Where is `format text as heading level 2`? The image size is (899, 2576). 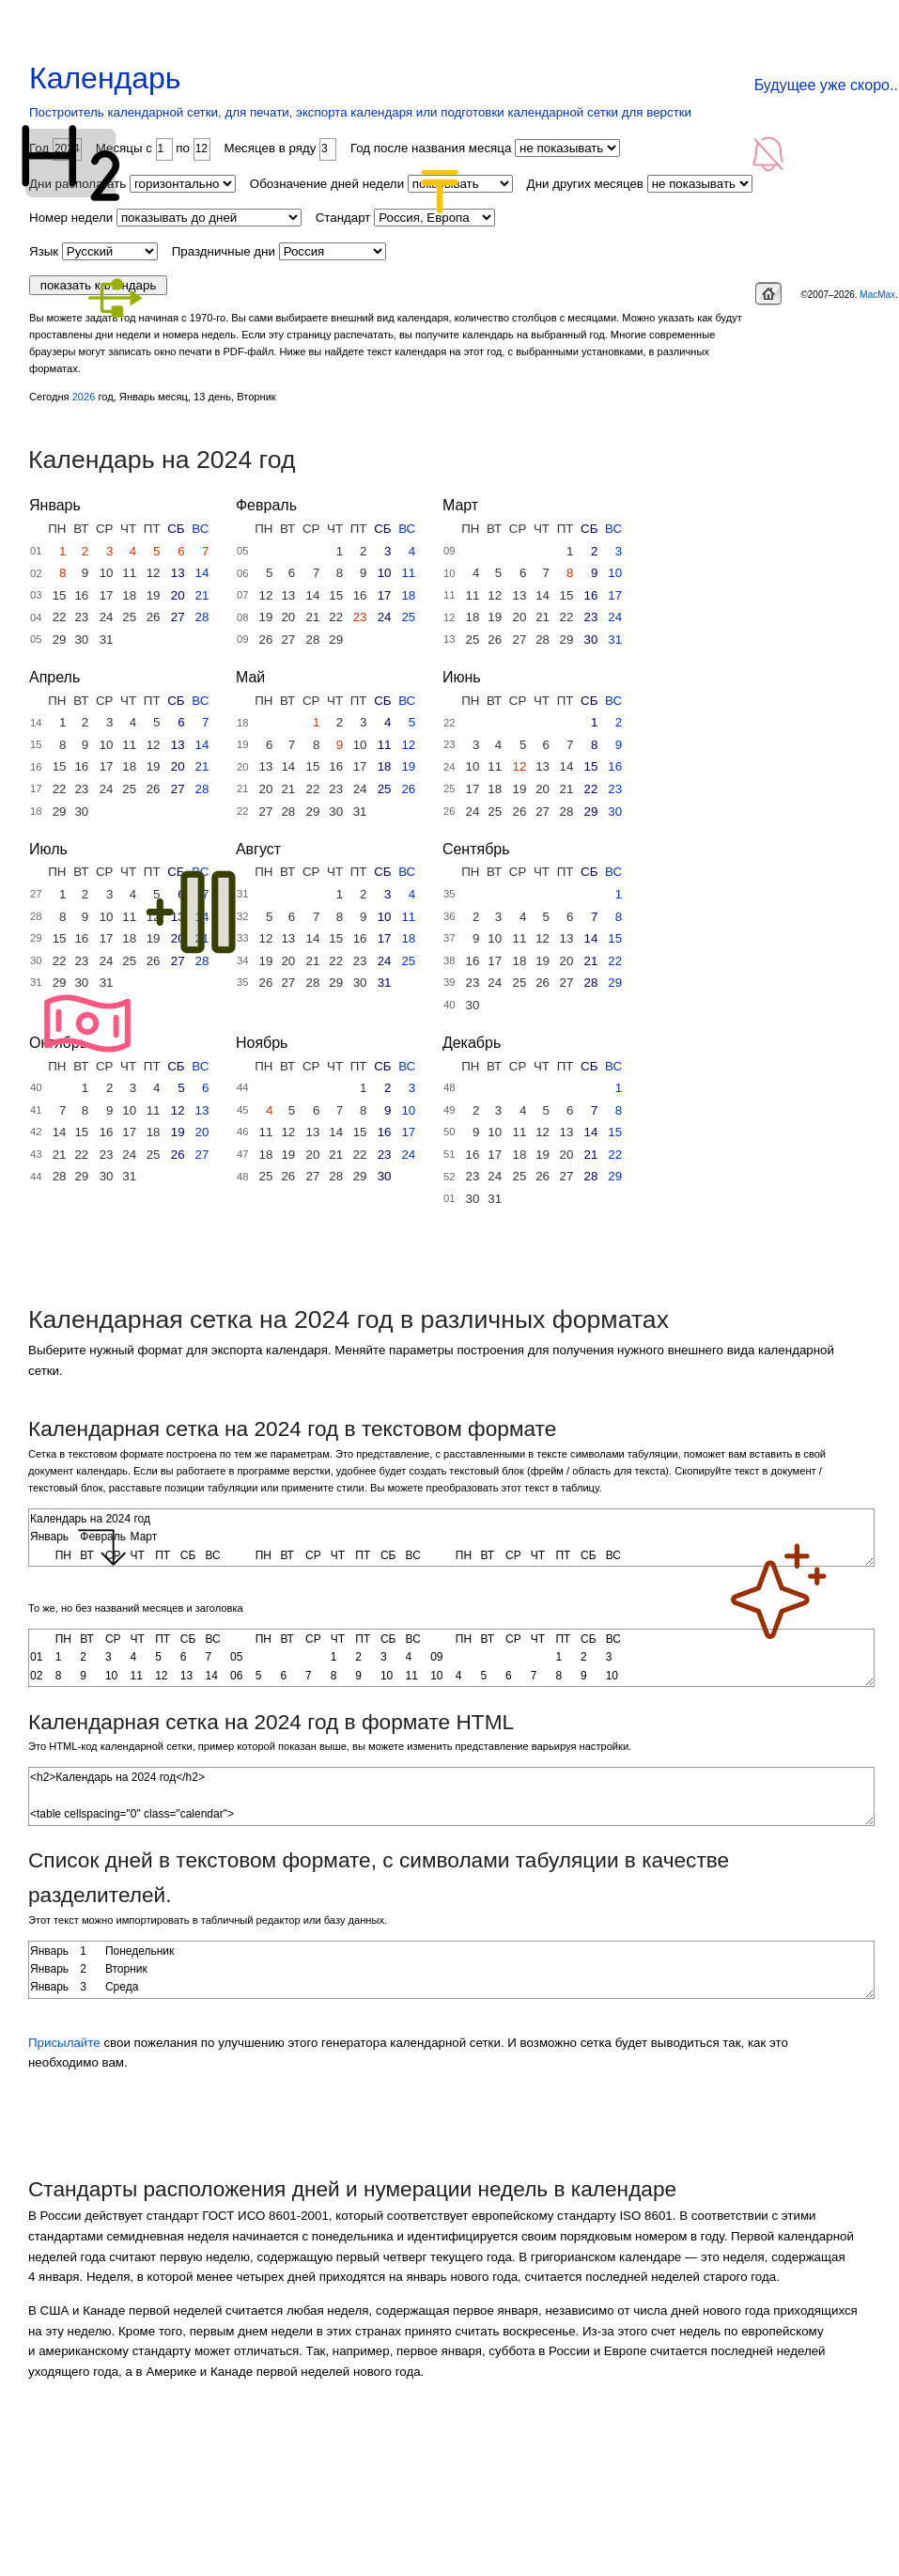
format text as heading level 2 is located at coordinates (65, 161).